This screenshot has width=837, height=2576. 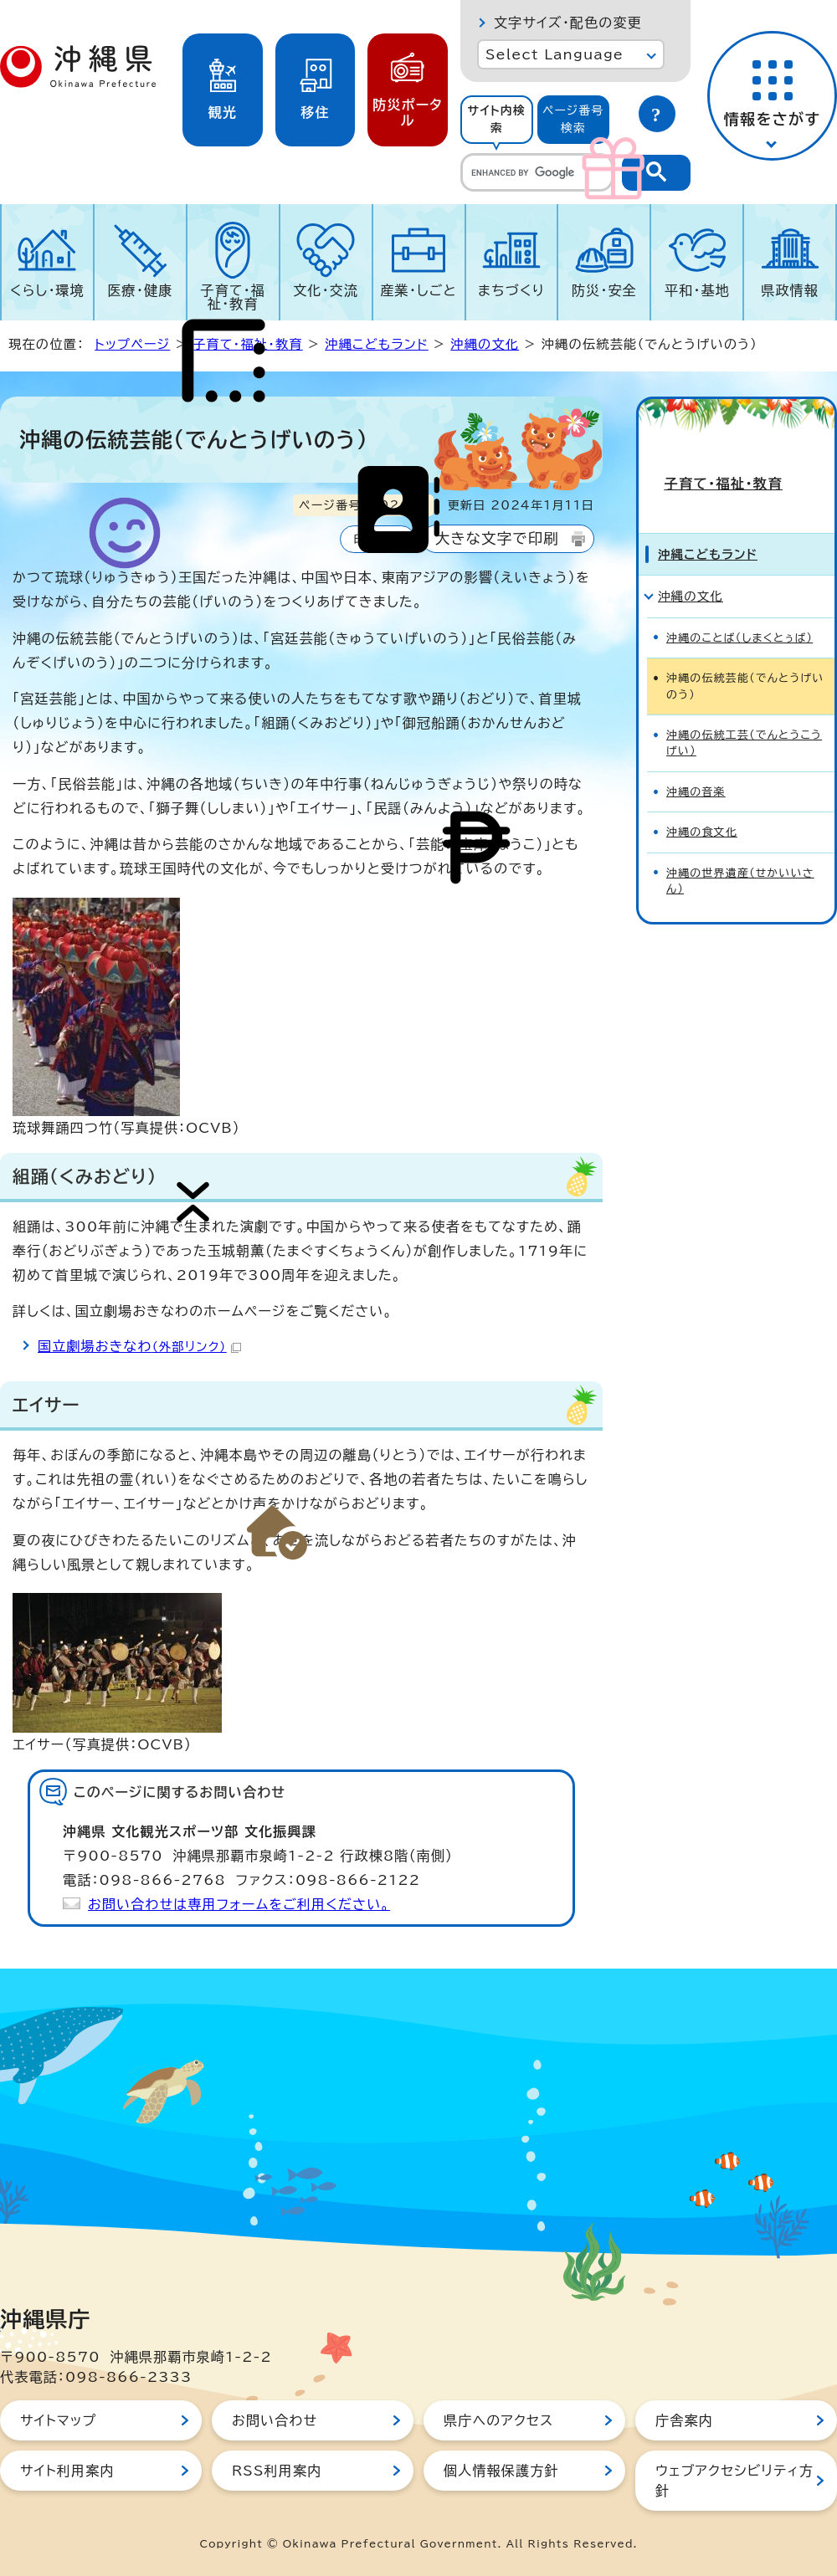 I want to click on access gifts or rewards, so click(x=613, y=171).